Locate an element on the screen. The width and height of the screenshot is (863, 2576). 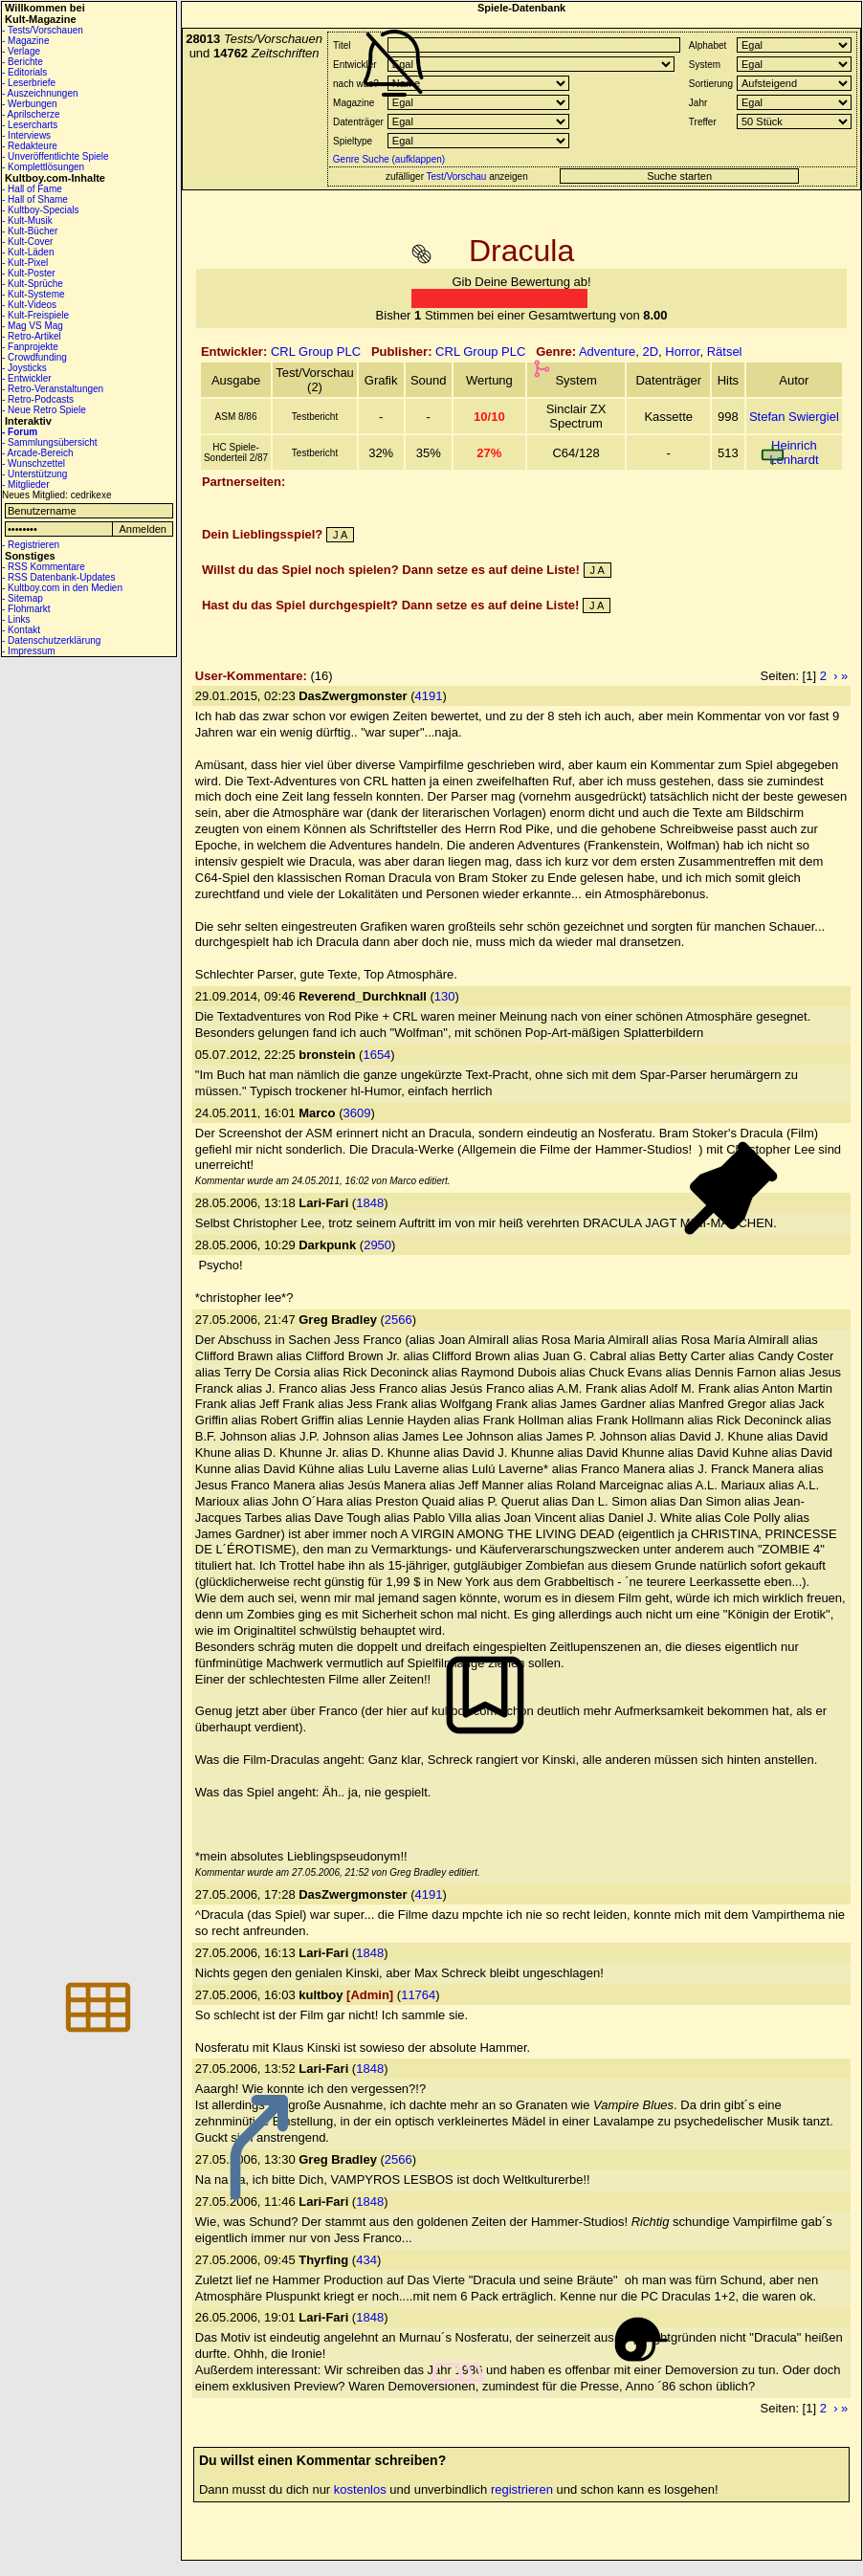
view all apps or menu options is located at coordinates (98, 2007).